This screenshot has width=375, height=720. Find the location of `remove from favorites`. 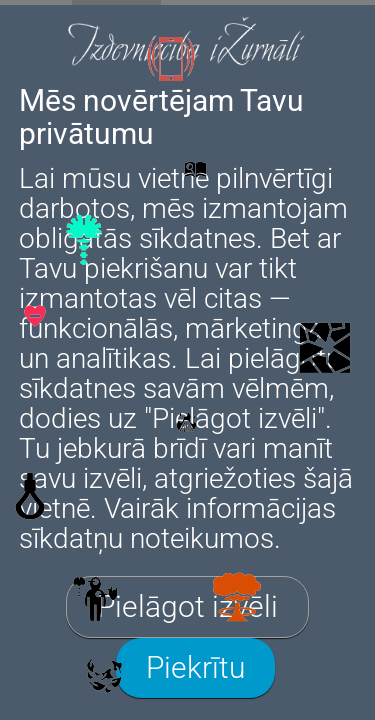

remove from favorites is located at coordinates (35, 316).